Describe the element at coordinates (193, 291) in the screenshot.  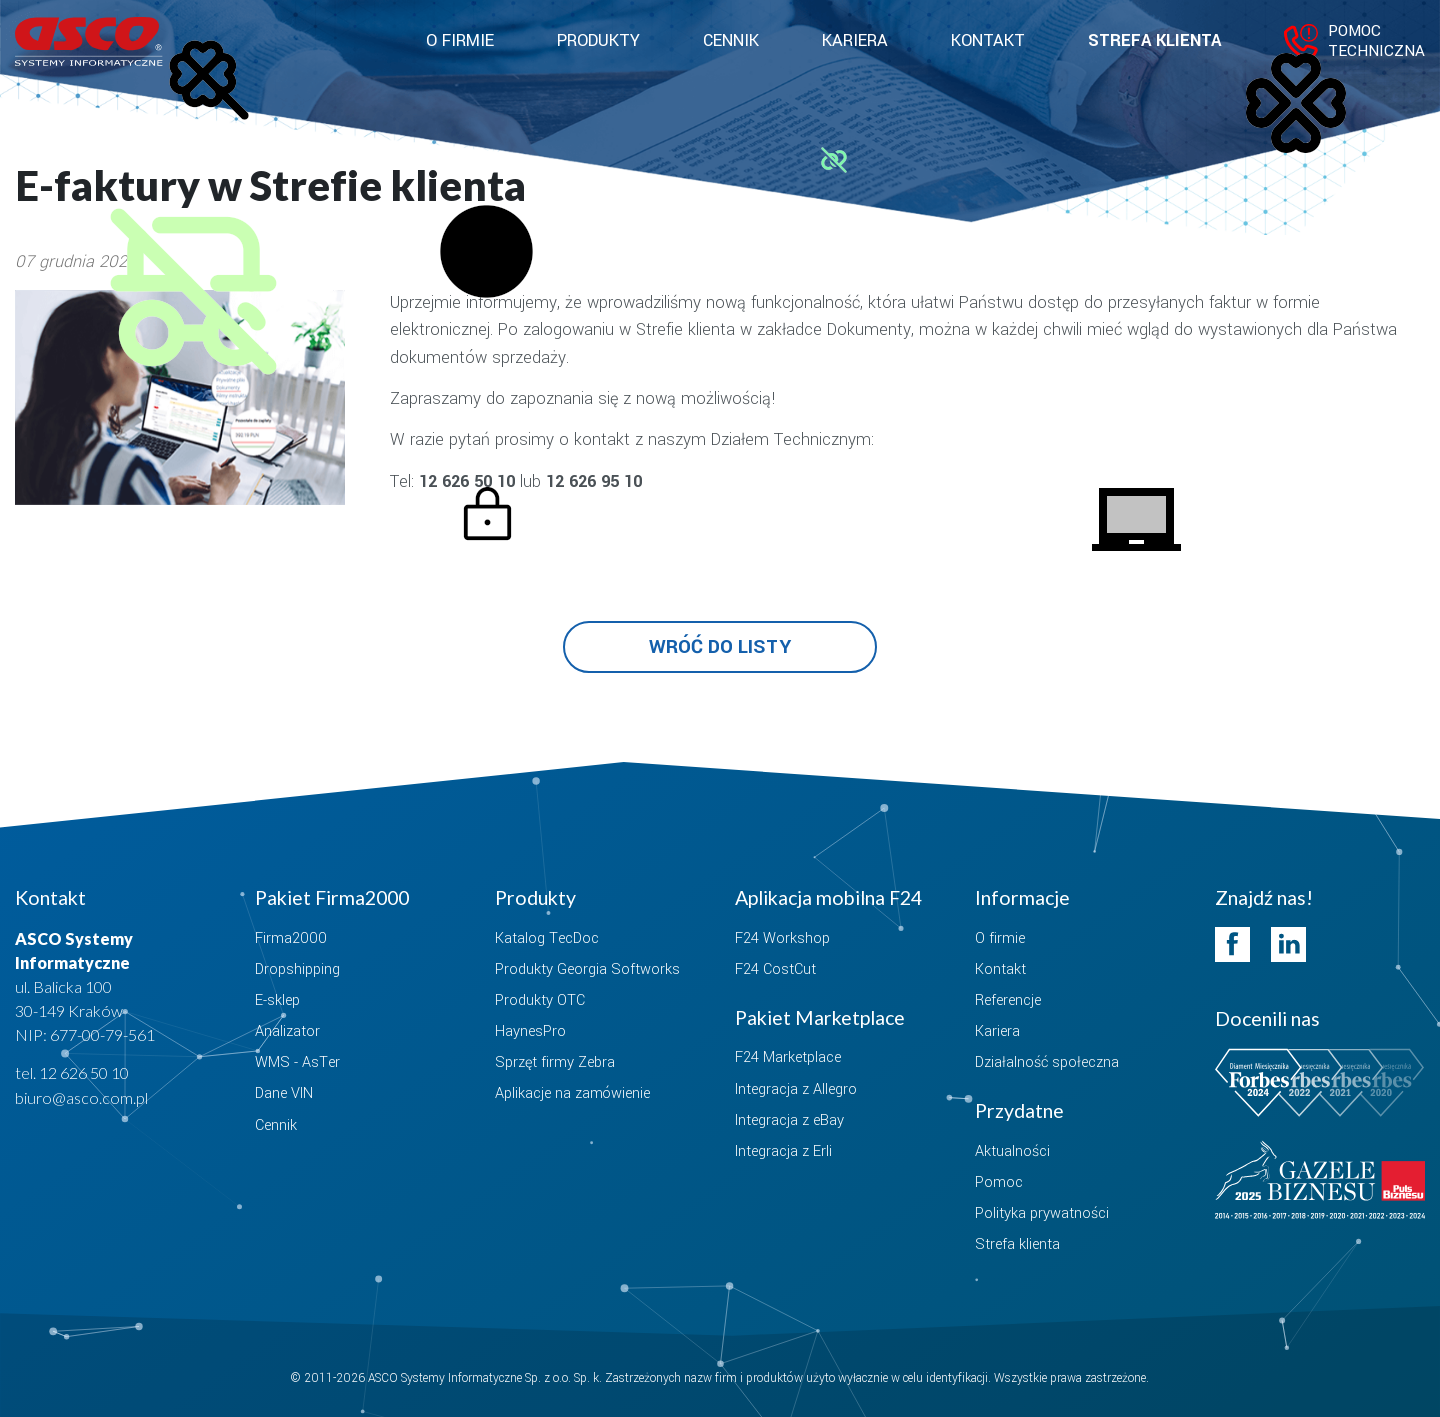
I see `disable incognito or private browsing mode` at that location.